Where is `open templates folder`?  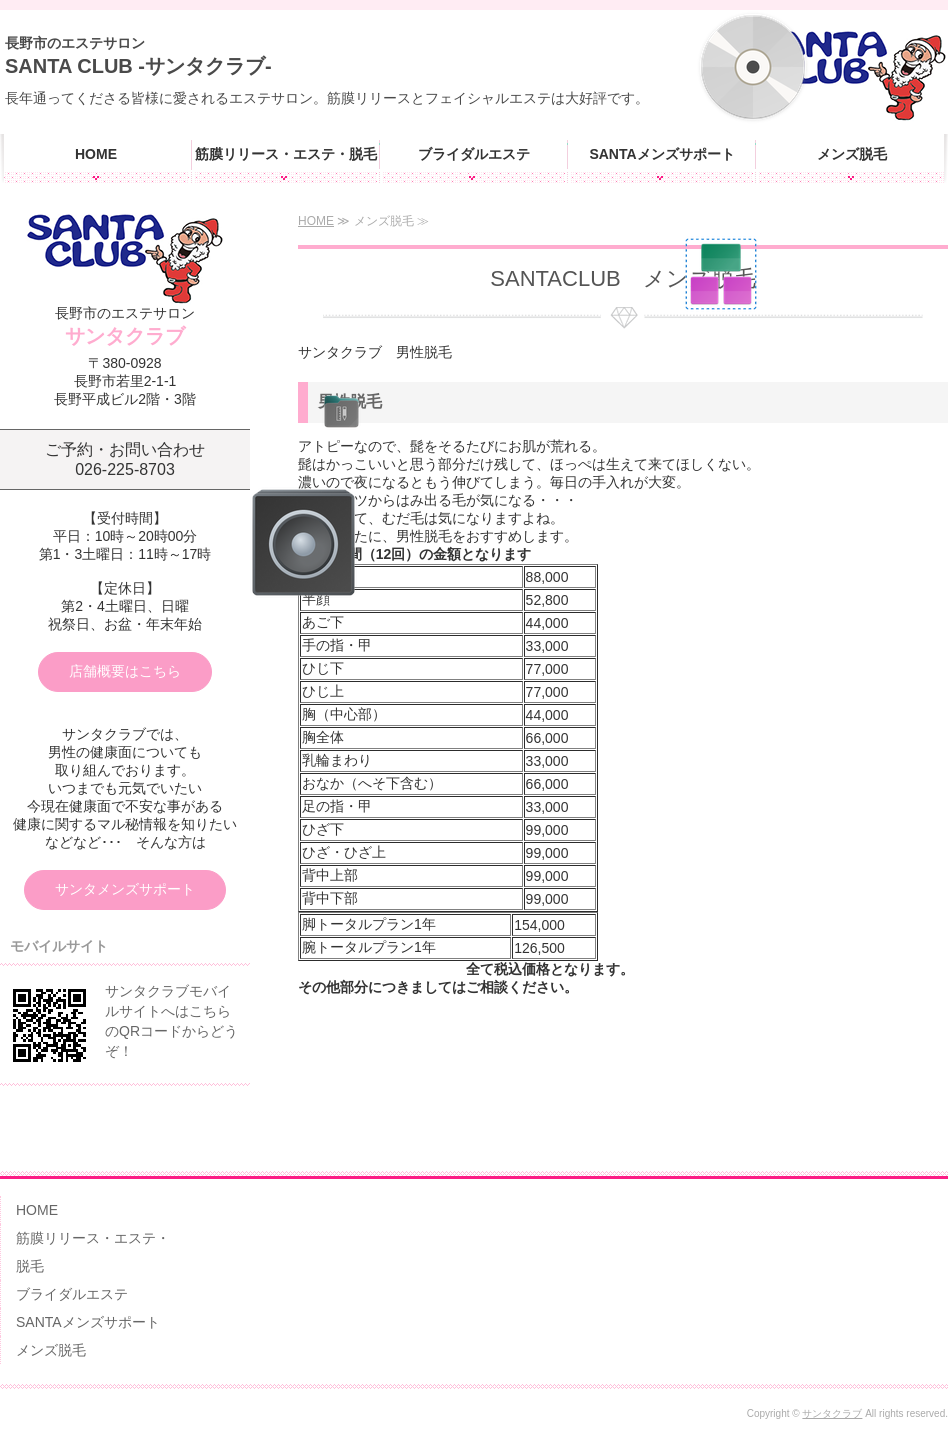 open templates folder is located at coordinates (341, 411).